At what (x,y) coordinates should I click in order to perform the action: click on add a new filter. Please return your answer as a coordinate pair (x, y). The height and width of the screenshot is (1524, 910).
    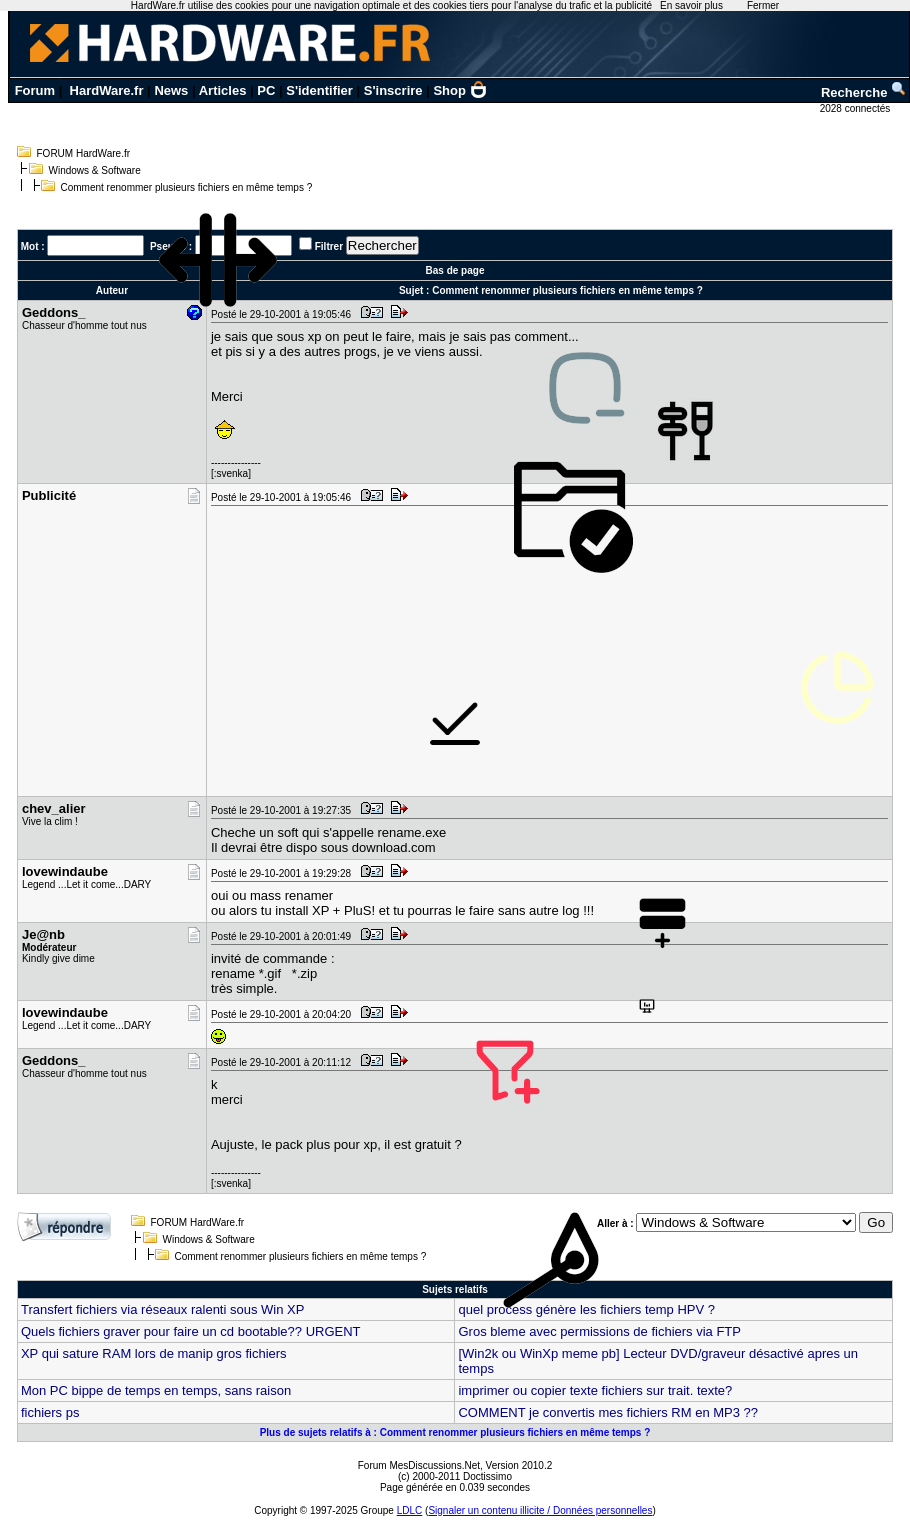
    Looking at the image, I should click on (505, 1069).